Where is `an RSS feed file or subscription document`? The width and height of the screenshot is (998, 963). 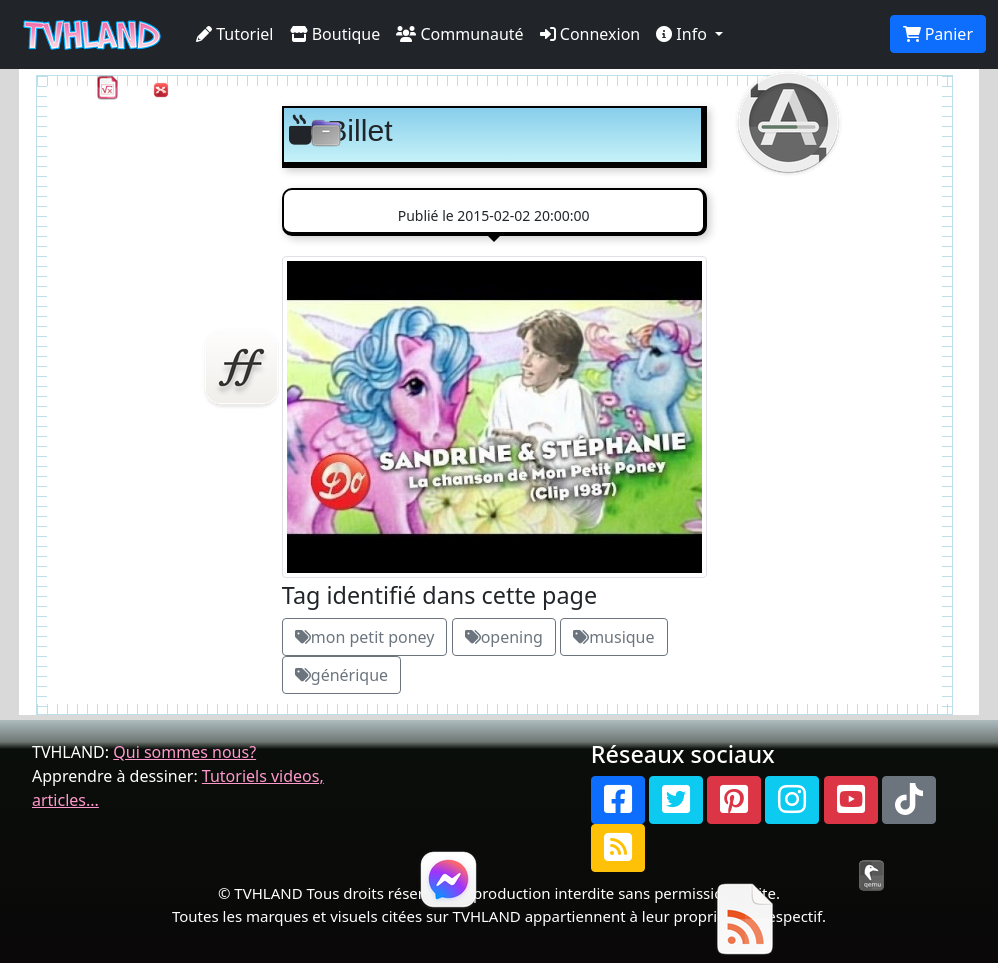 an RSS feed file or subscription document is located at coordinates (745, 919).